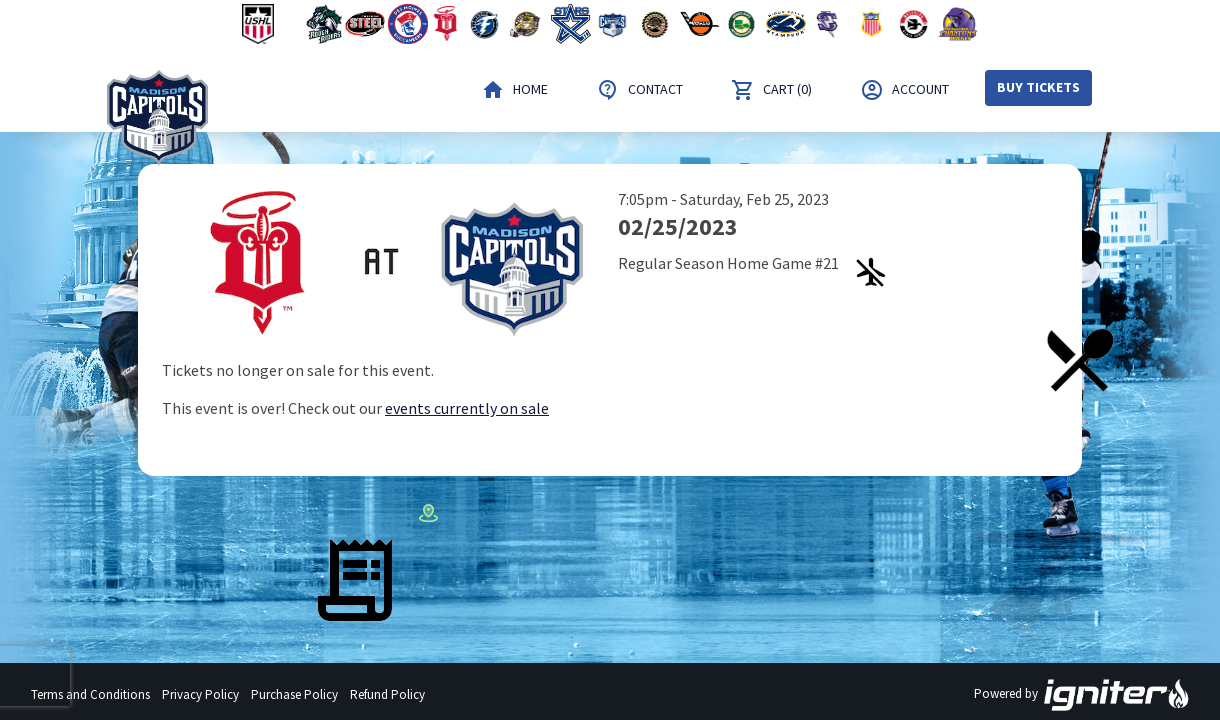 Image resolution: width=1220 pixels, height=720 pixels. Describe the element at coordinates (1079, 359) in the screenshot. I see `view restaurant or dining options` at that location.